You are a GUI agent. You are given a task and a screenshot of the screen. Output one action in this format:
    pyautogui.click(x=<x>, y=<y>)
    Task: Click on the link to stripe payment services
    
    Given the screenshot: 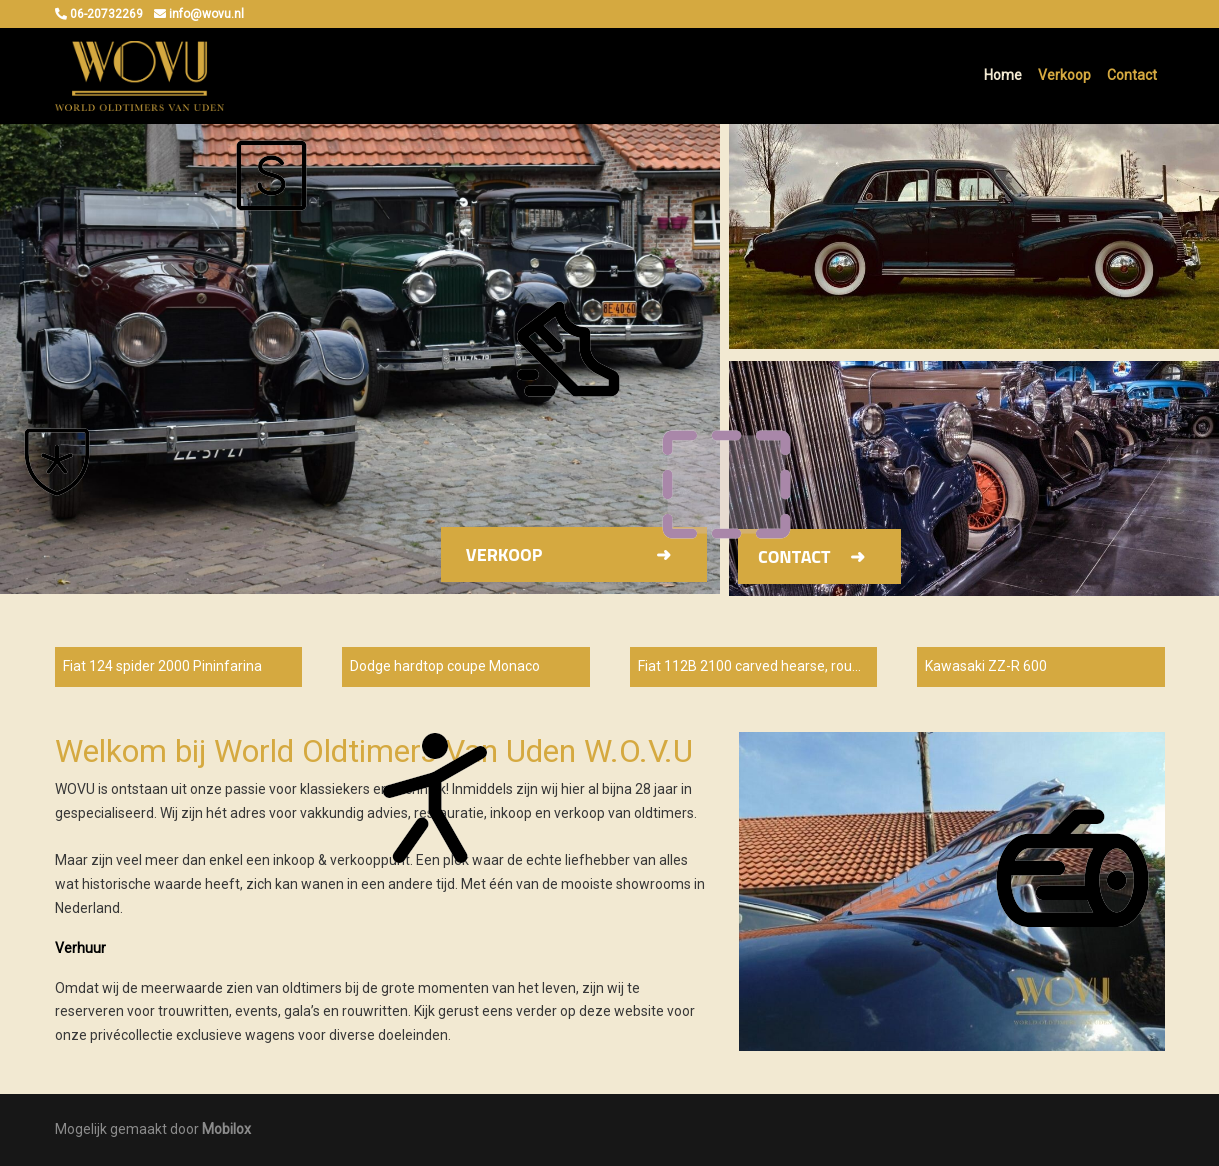 What is the action you would take?
    pyautogui.click(x=271, y=175)
    